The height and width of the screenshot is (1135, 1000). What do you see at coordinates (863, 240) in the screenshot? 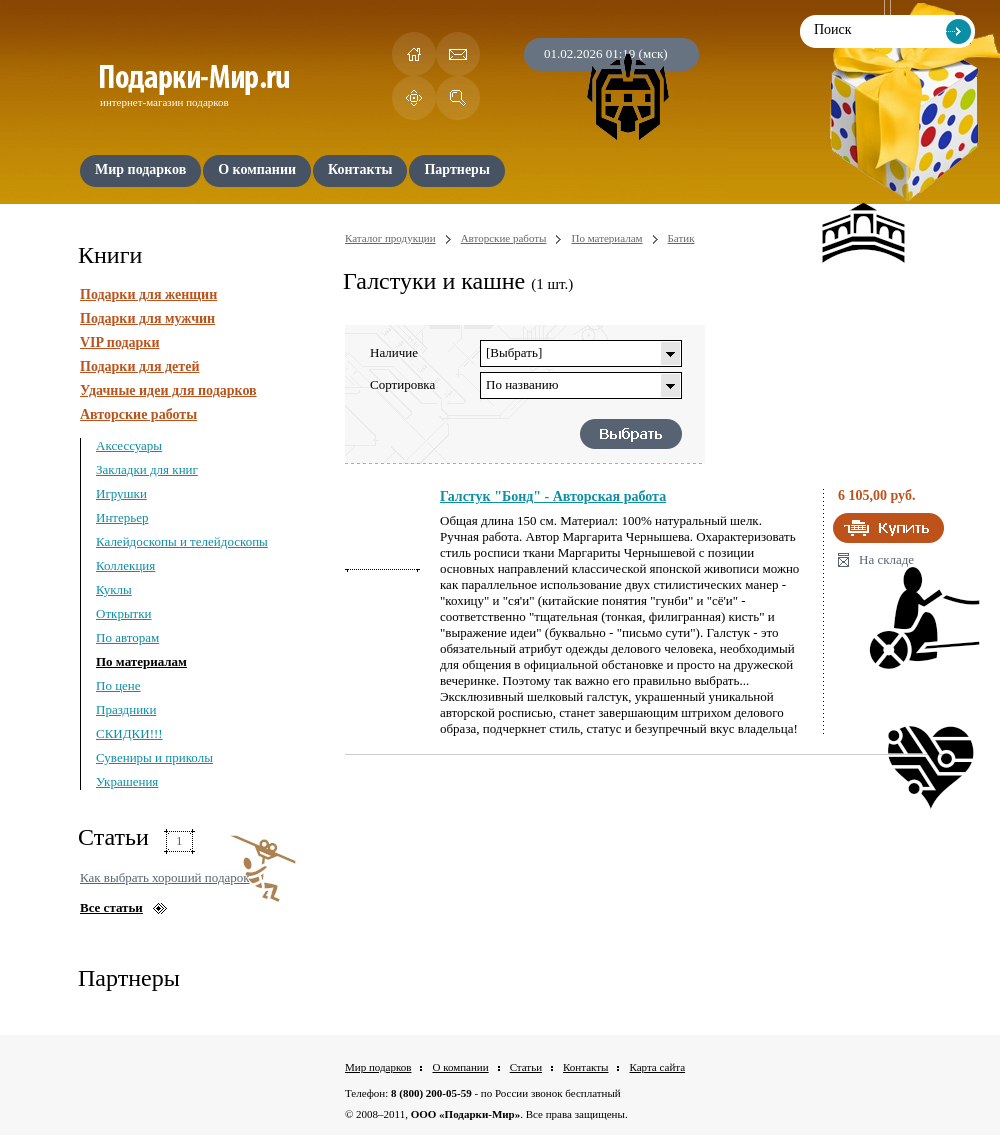
I see `explore Venice or Italian landmarks` at bounding box center [863, 240].